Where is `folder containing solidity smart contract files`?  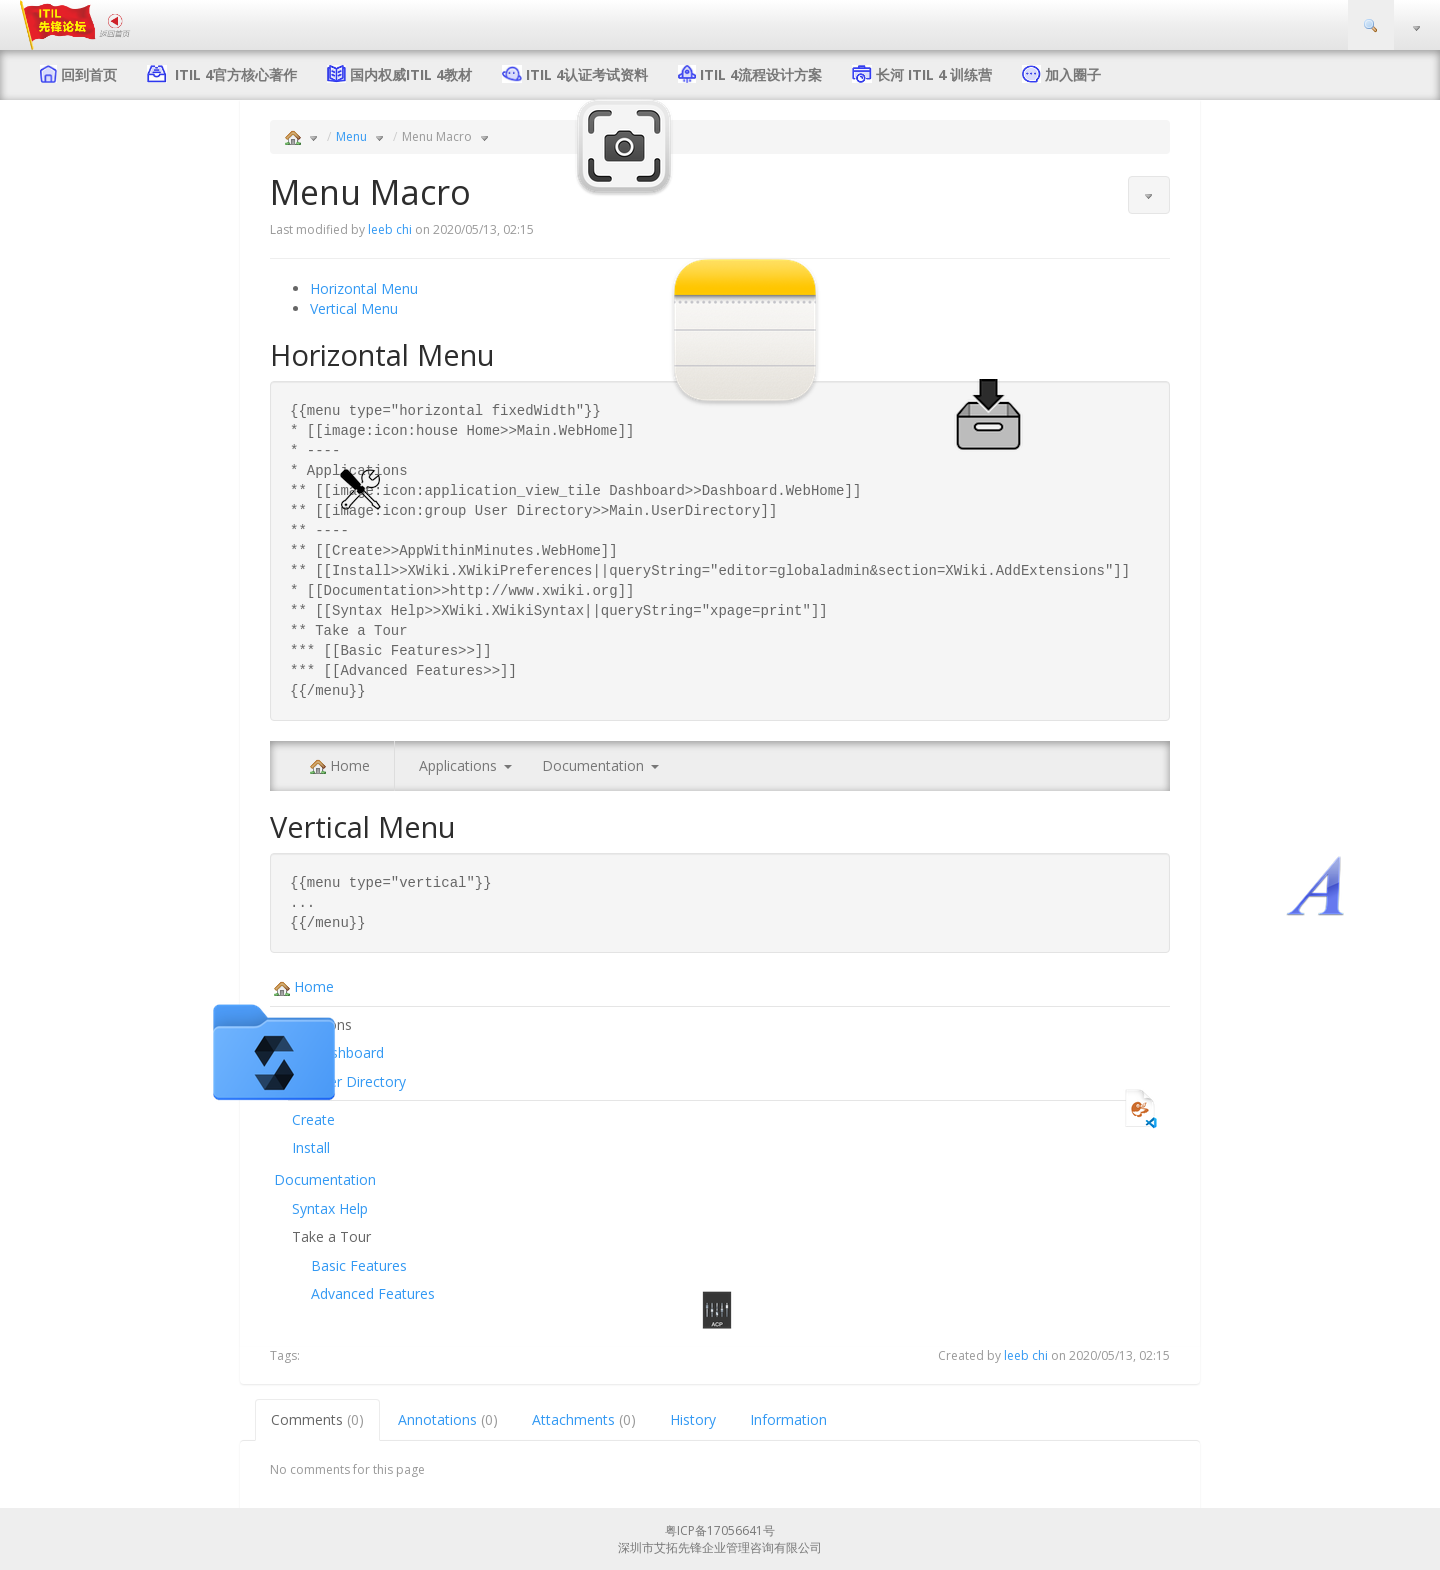 folder containing solidity smart contract files is located at coordinates (273, 1055).